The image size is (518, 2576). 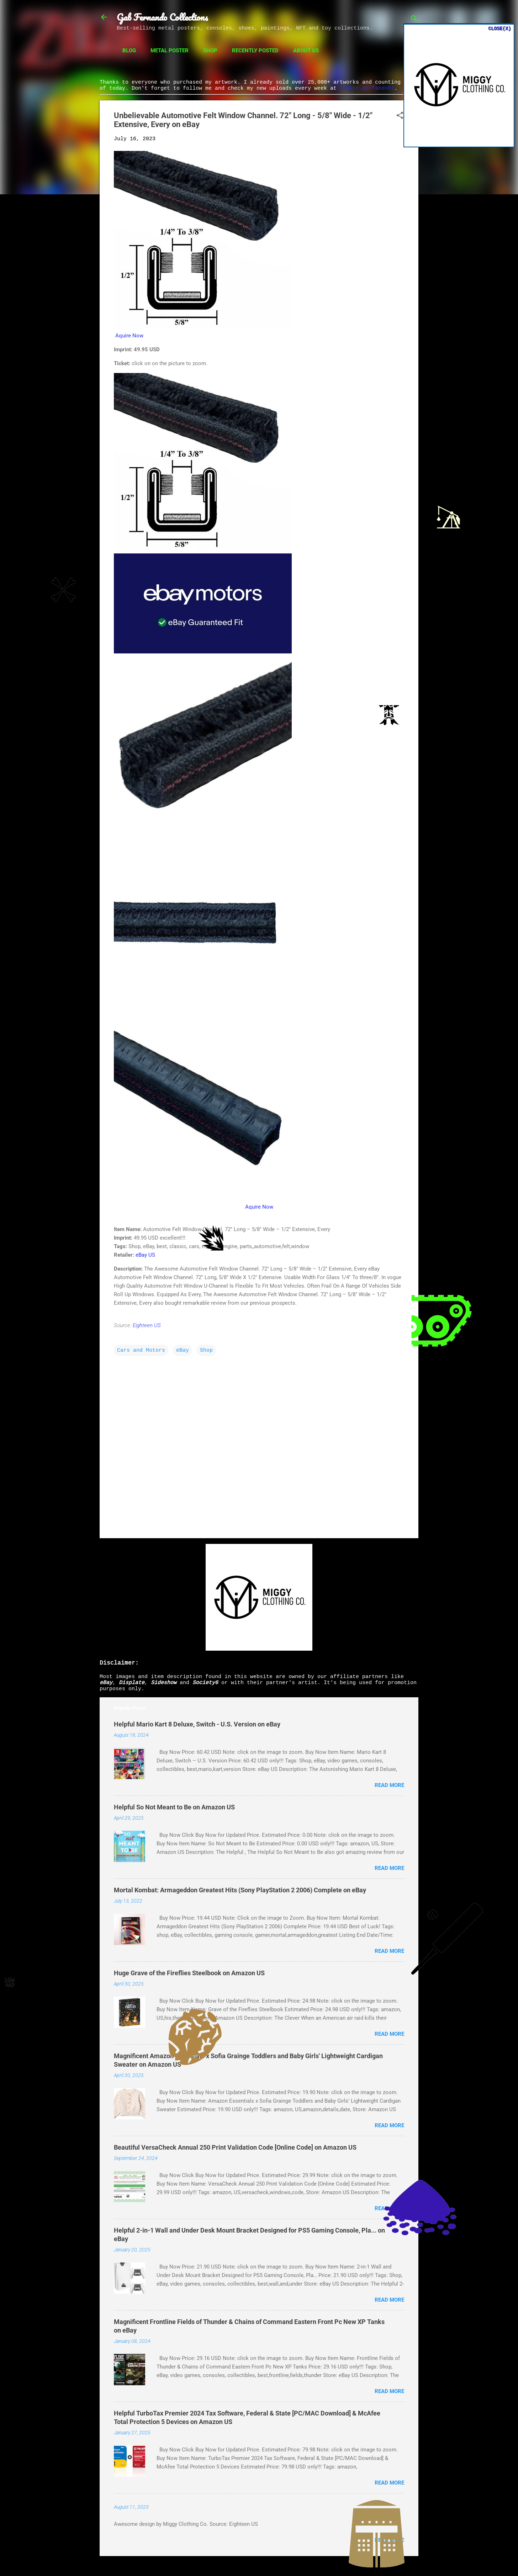 I want to click on select knight or heavy armor class, so click(x=376, y=2535).